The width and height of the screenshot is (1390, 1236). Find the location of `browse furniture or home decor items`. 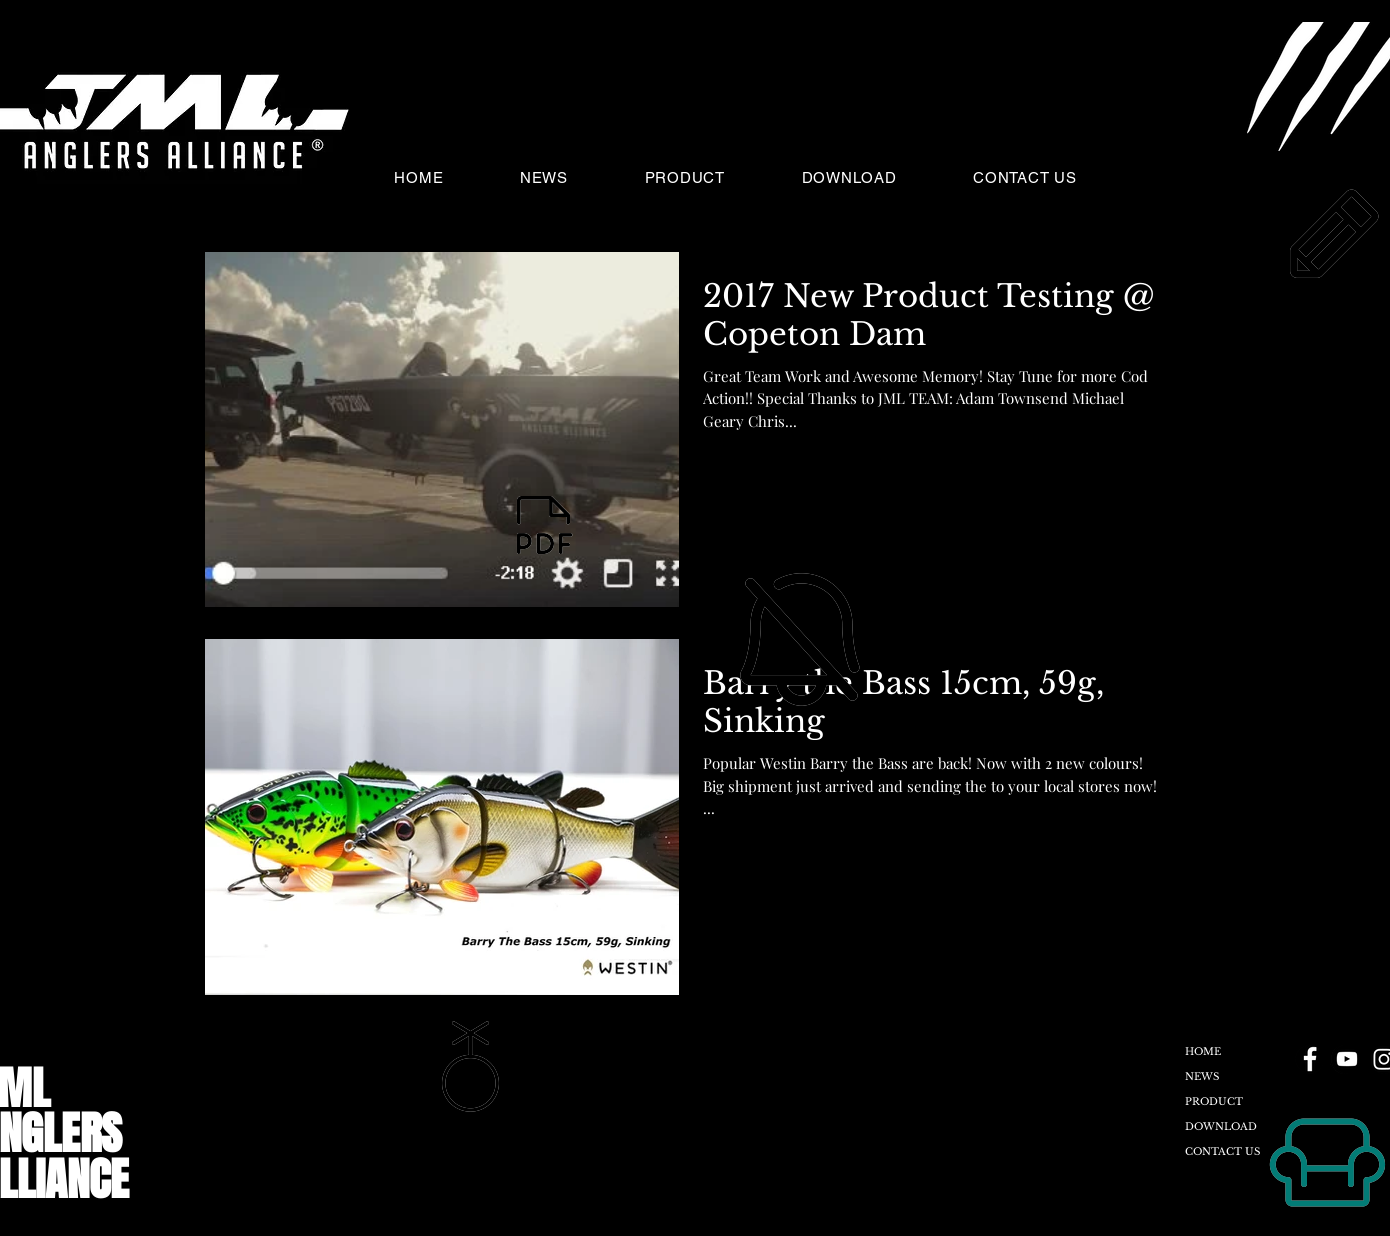

browse furniture or home decor items is located at coordinates (1327, 1164).